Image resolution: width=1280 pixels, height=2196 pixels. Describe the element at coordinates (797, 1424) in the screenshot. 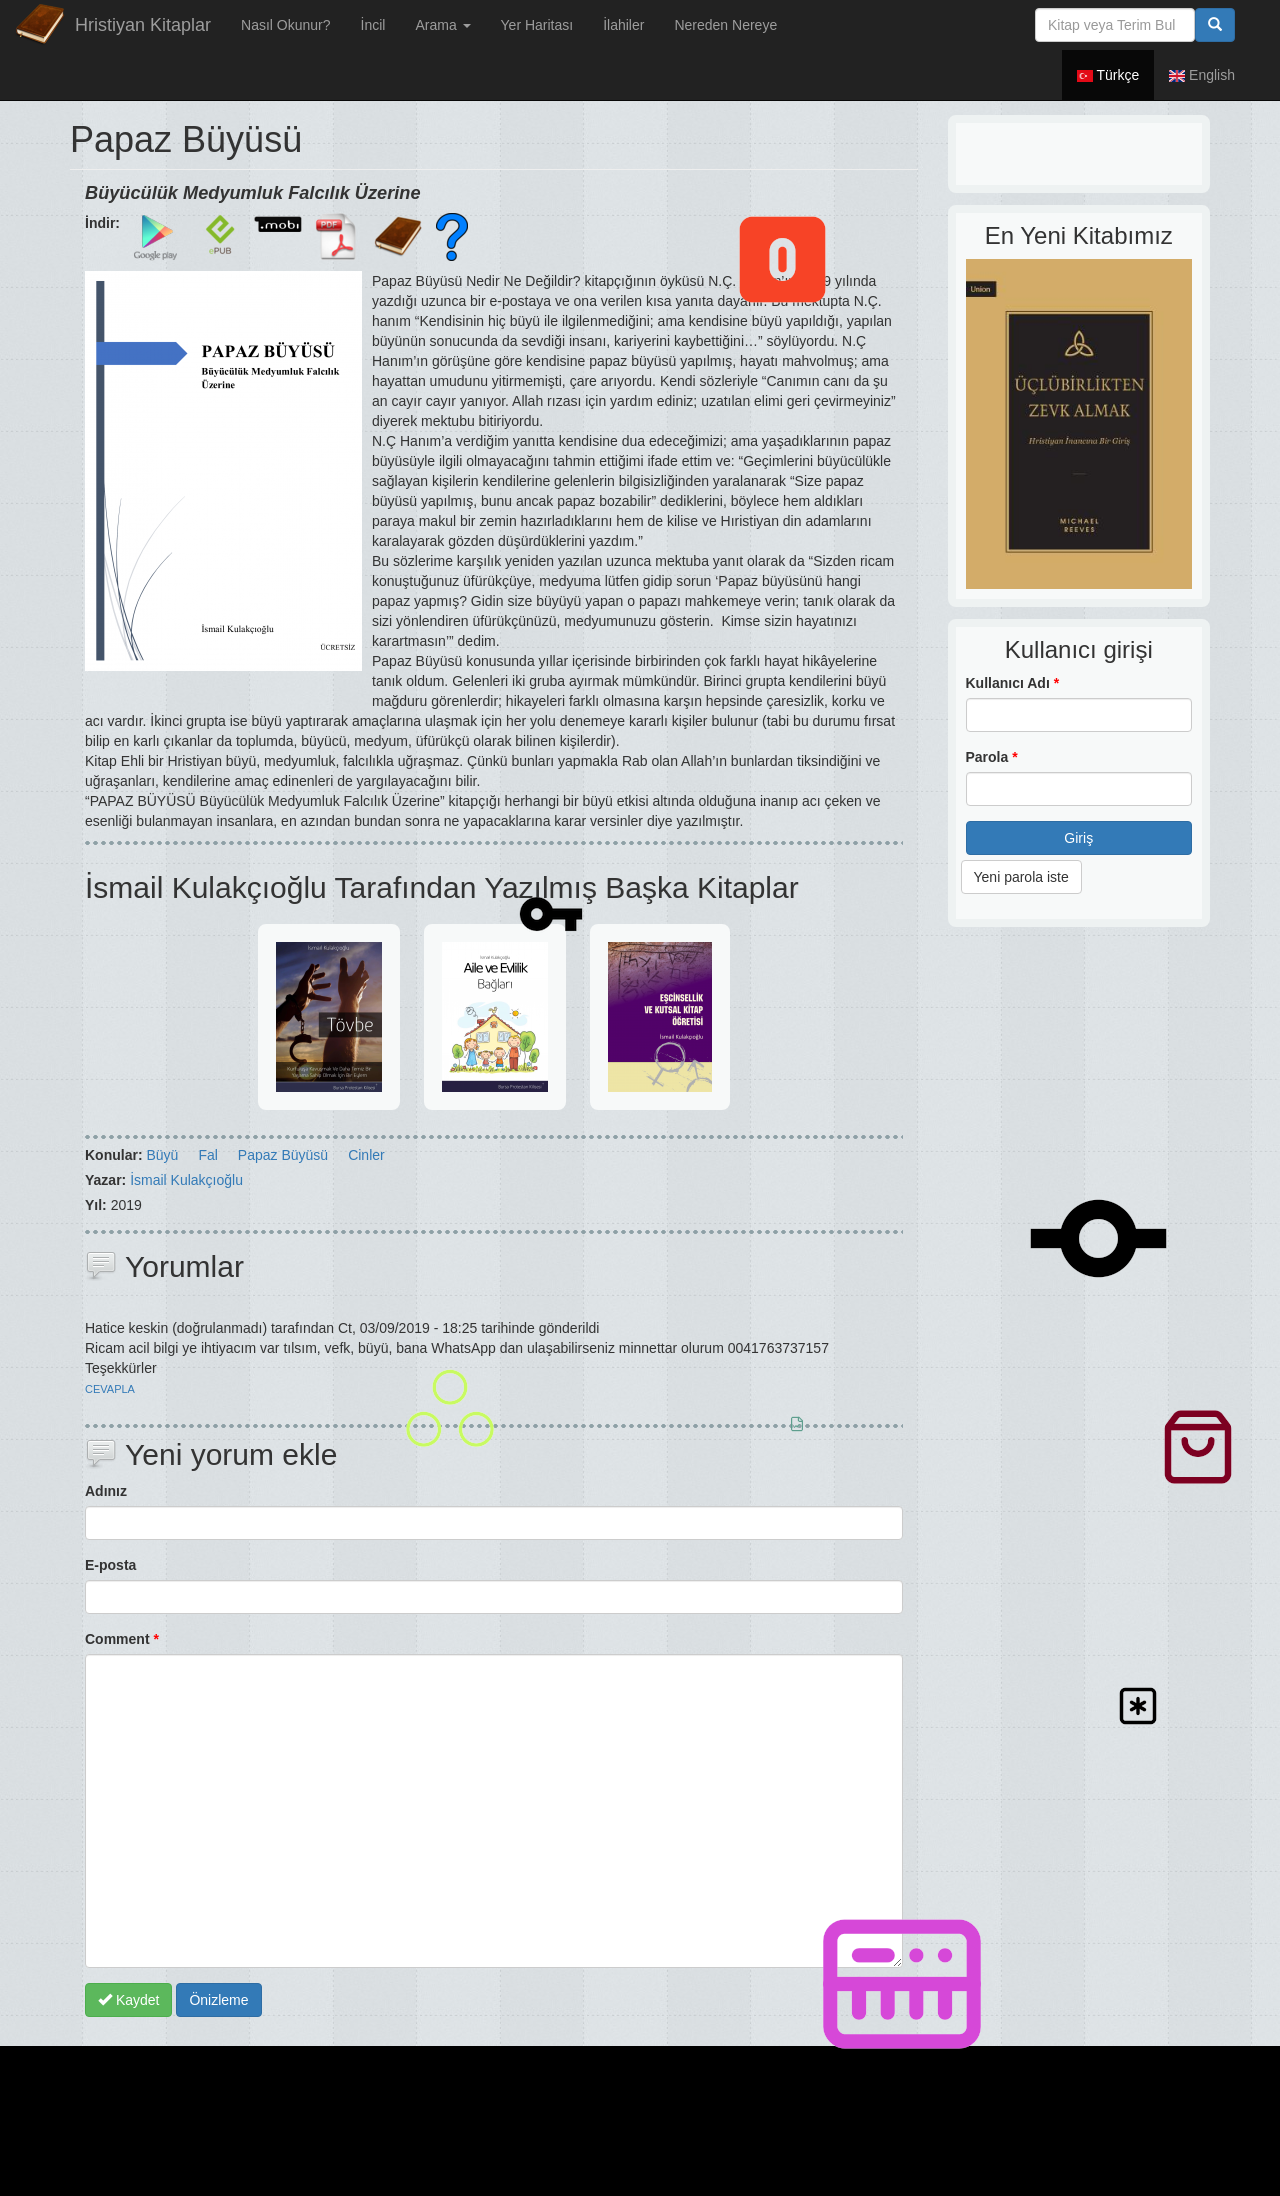

I see `view report or analytics document` at that location.